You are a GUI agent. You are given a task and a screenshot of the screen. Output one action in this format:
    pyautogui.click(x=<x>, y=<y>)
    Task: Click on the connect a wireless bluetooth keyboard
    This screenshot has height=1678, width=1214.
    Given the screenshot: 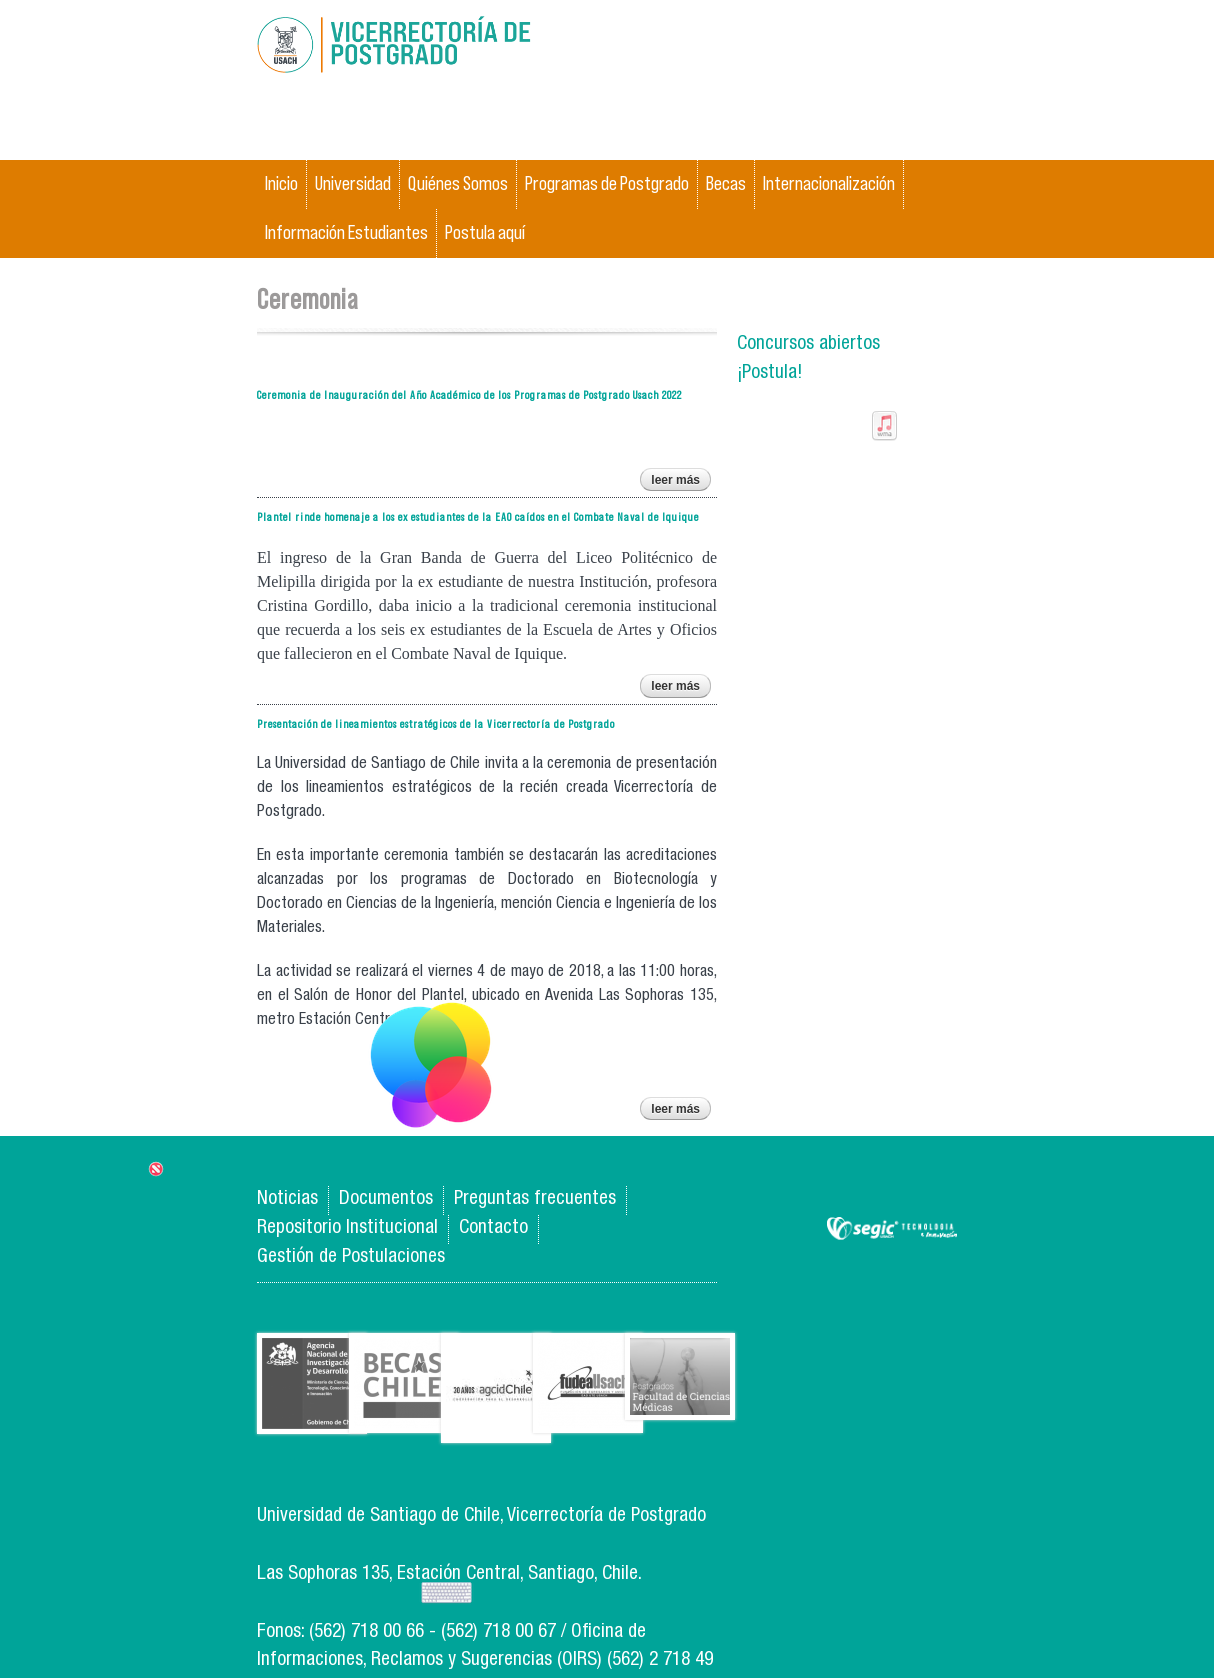 What is the action you would take?
    pyautogui.click(x=446, y=1592)
    